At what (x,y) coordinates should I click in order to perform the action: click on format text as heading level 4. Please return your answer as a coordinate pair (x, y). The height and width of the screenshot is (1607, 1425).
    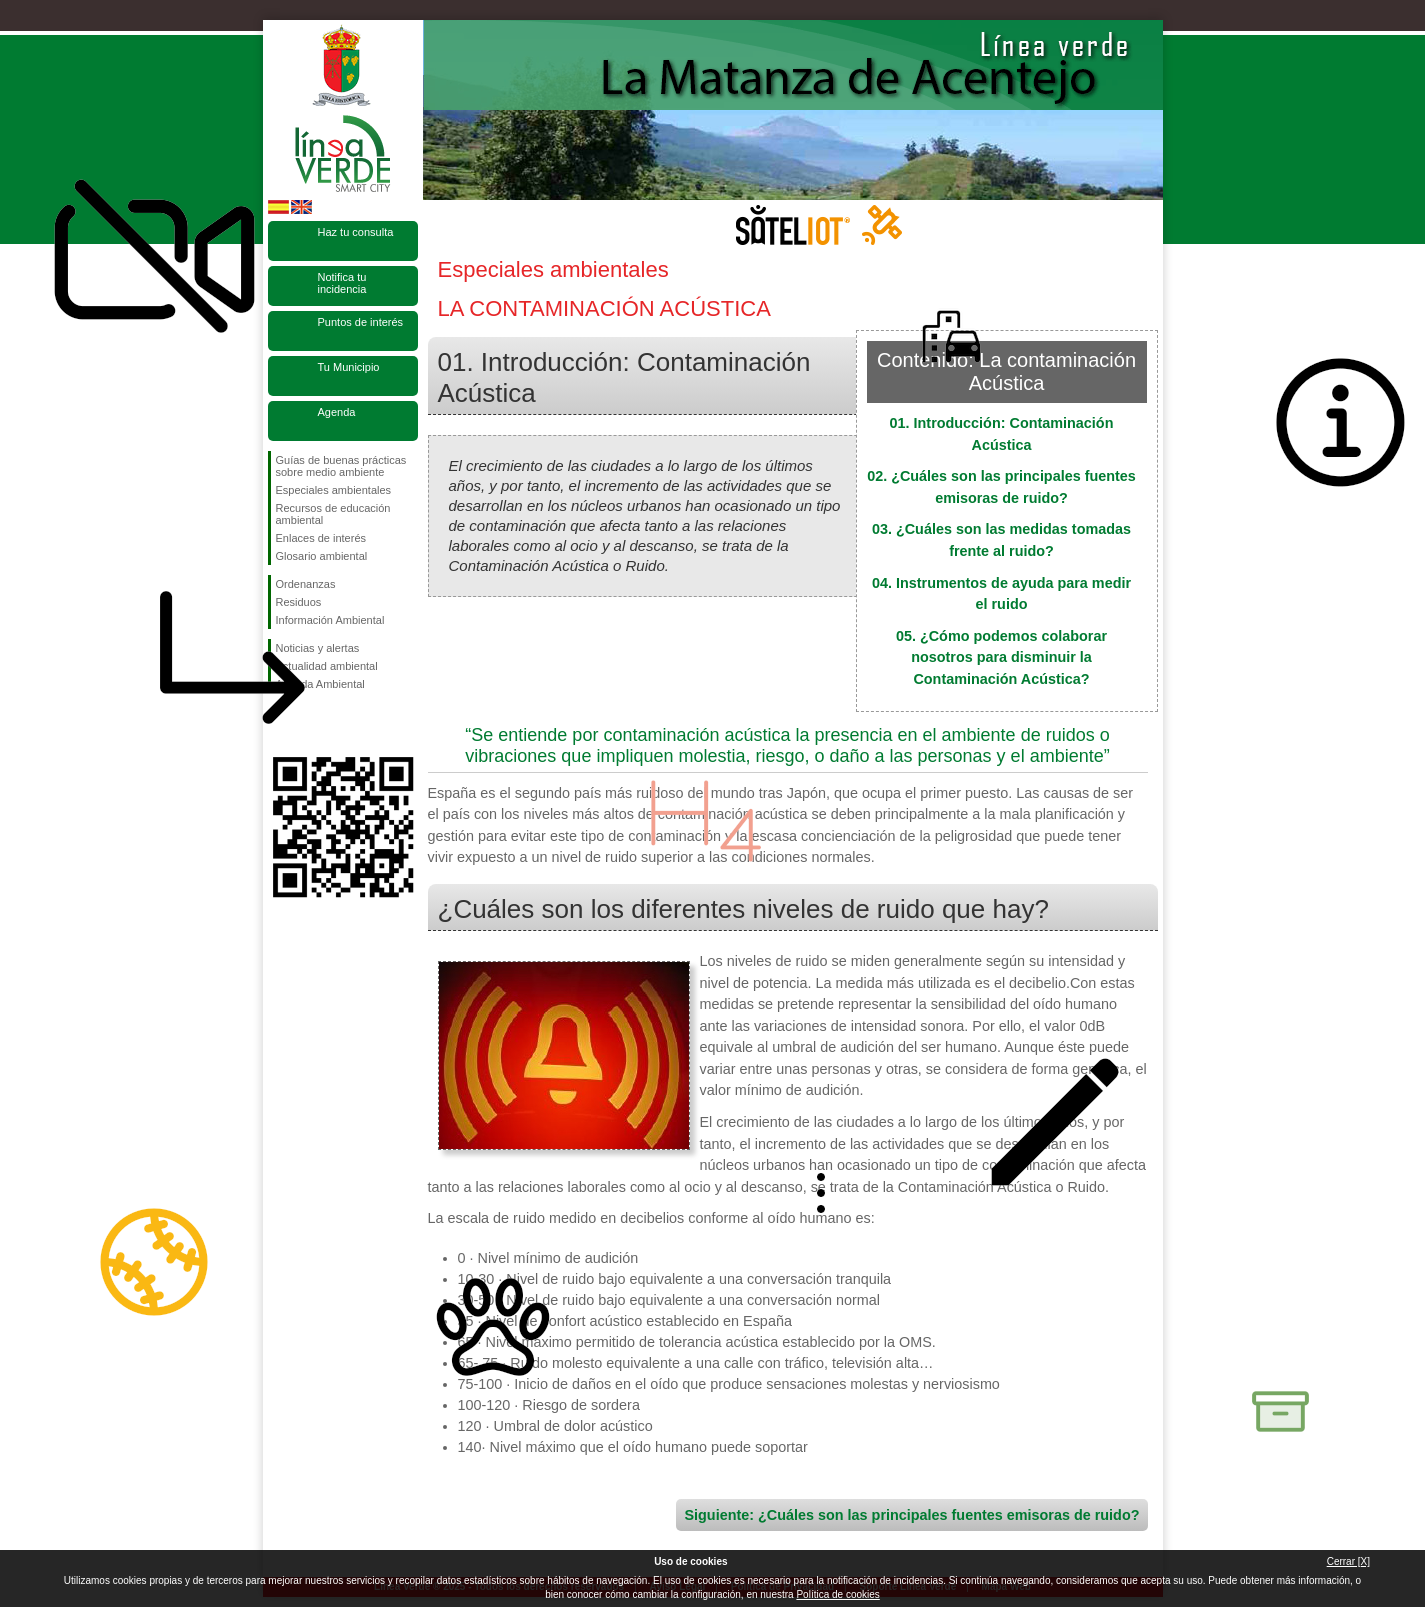
    Looking at the image, I should click on (698, 819).